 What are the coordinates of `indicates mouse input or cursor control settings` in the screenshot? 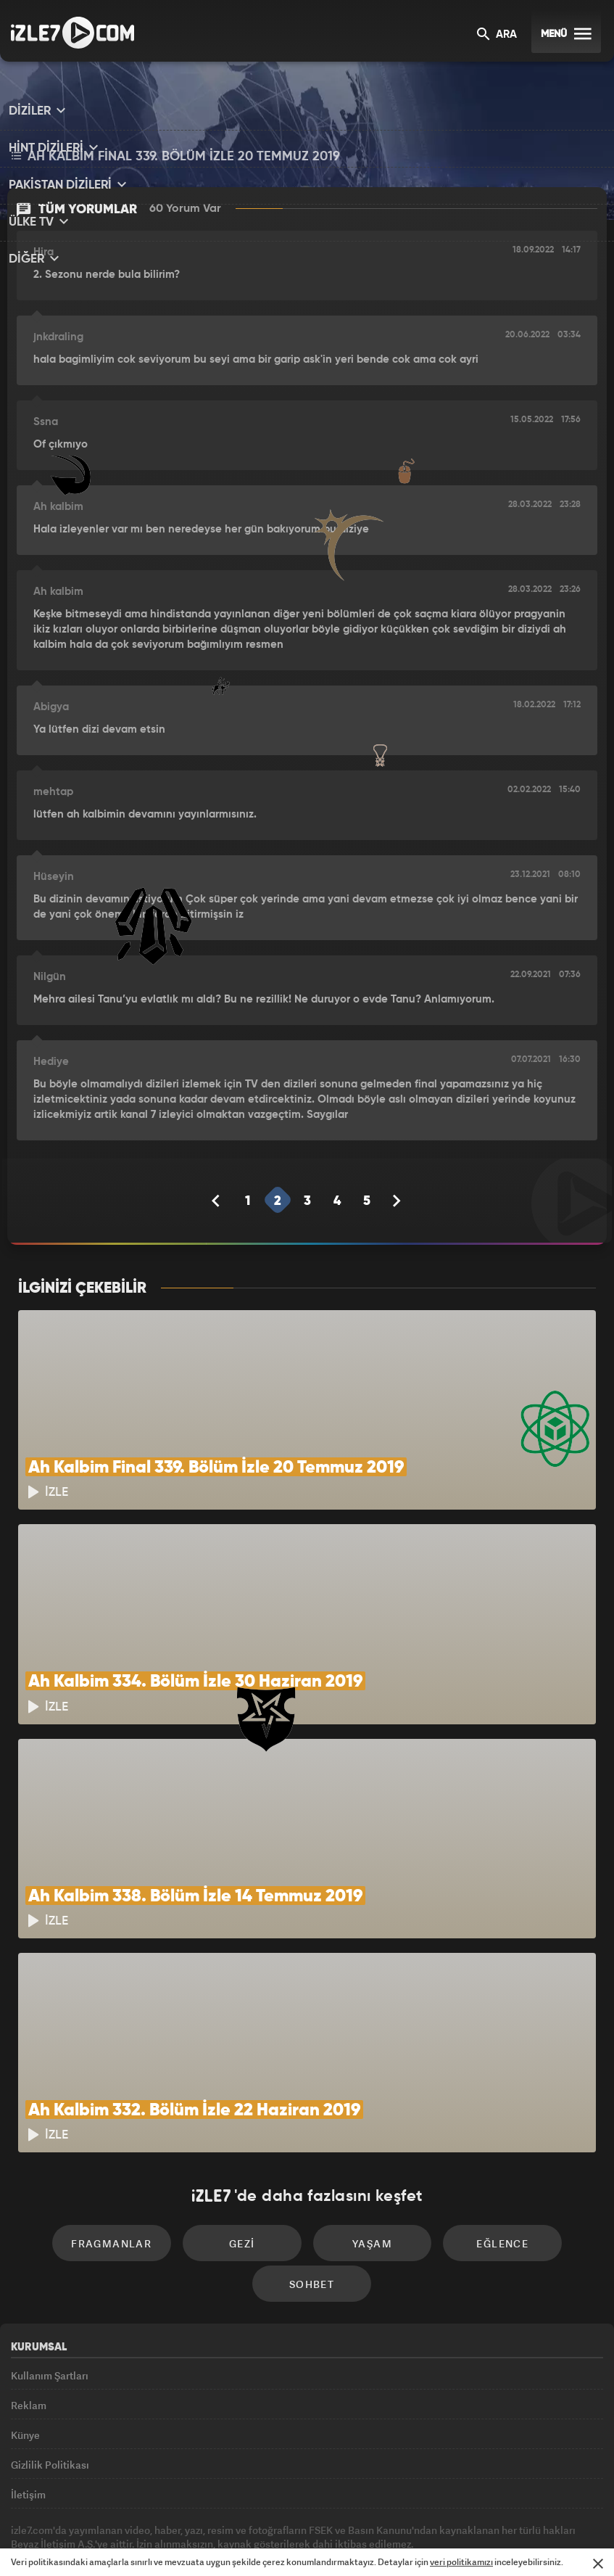 It's located at (406, 472).